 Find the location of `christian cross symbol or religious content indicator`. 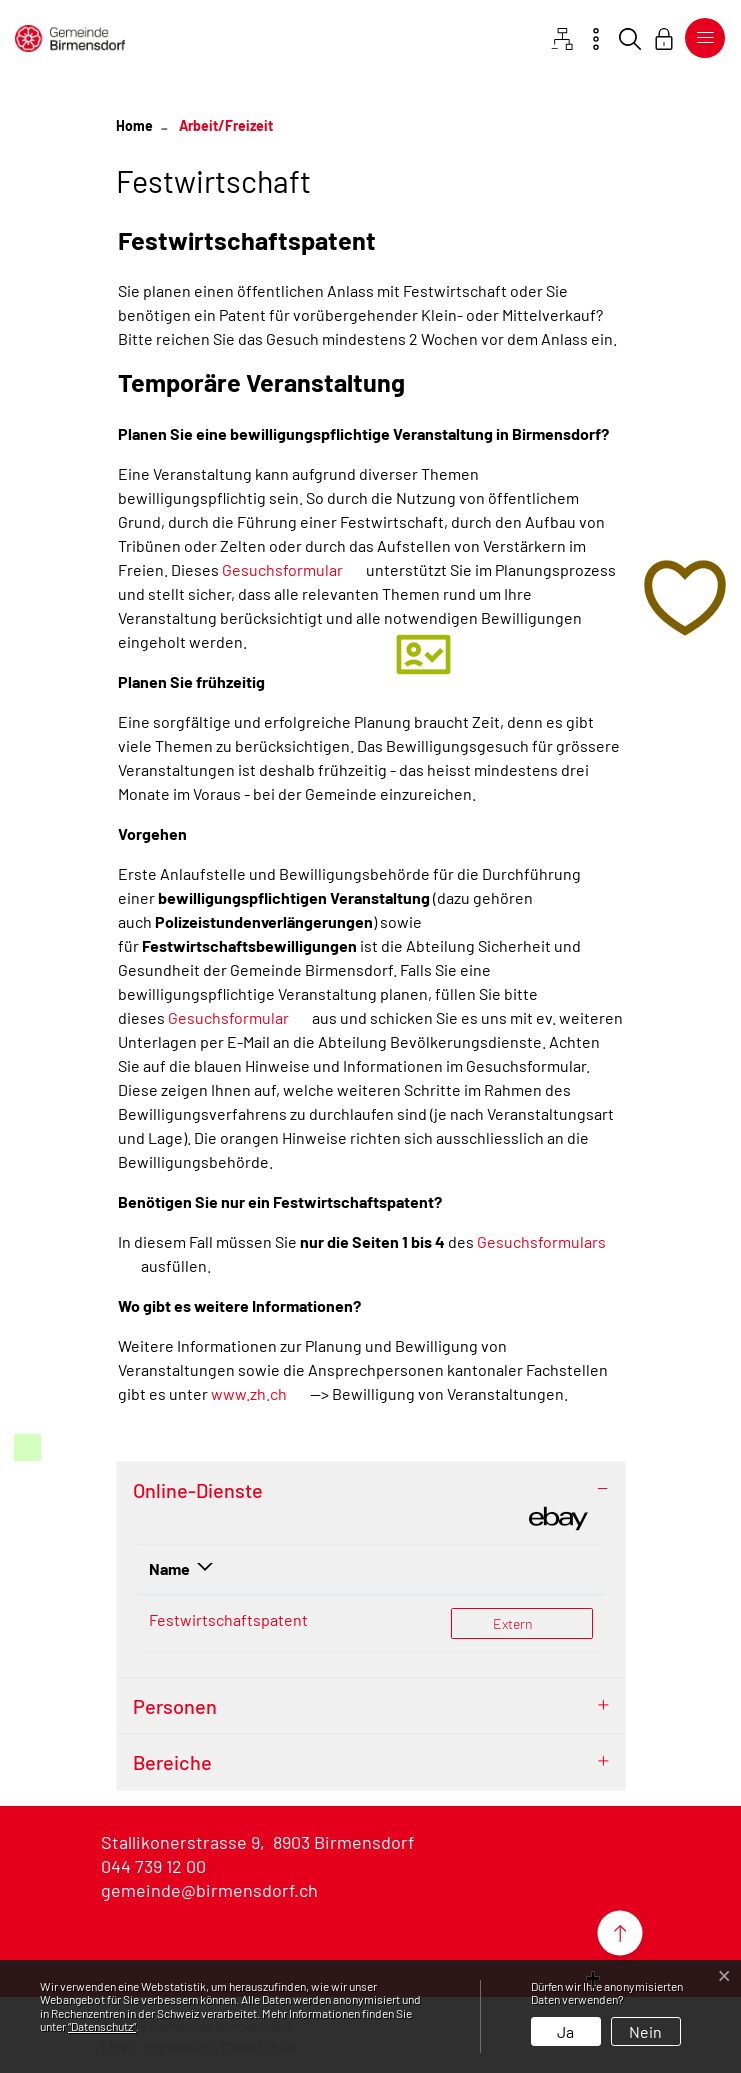

christian cross symbol or religious content indicator is located at coordinates (593, 1980).